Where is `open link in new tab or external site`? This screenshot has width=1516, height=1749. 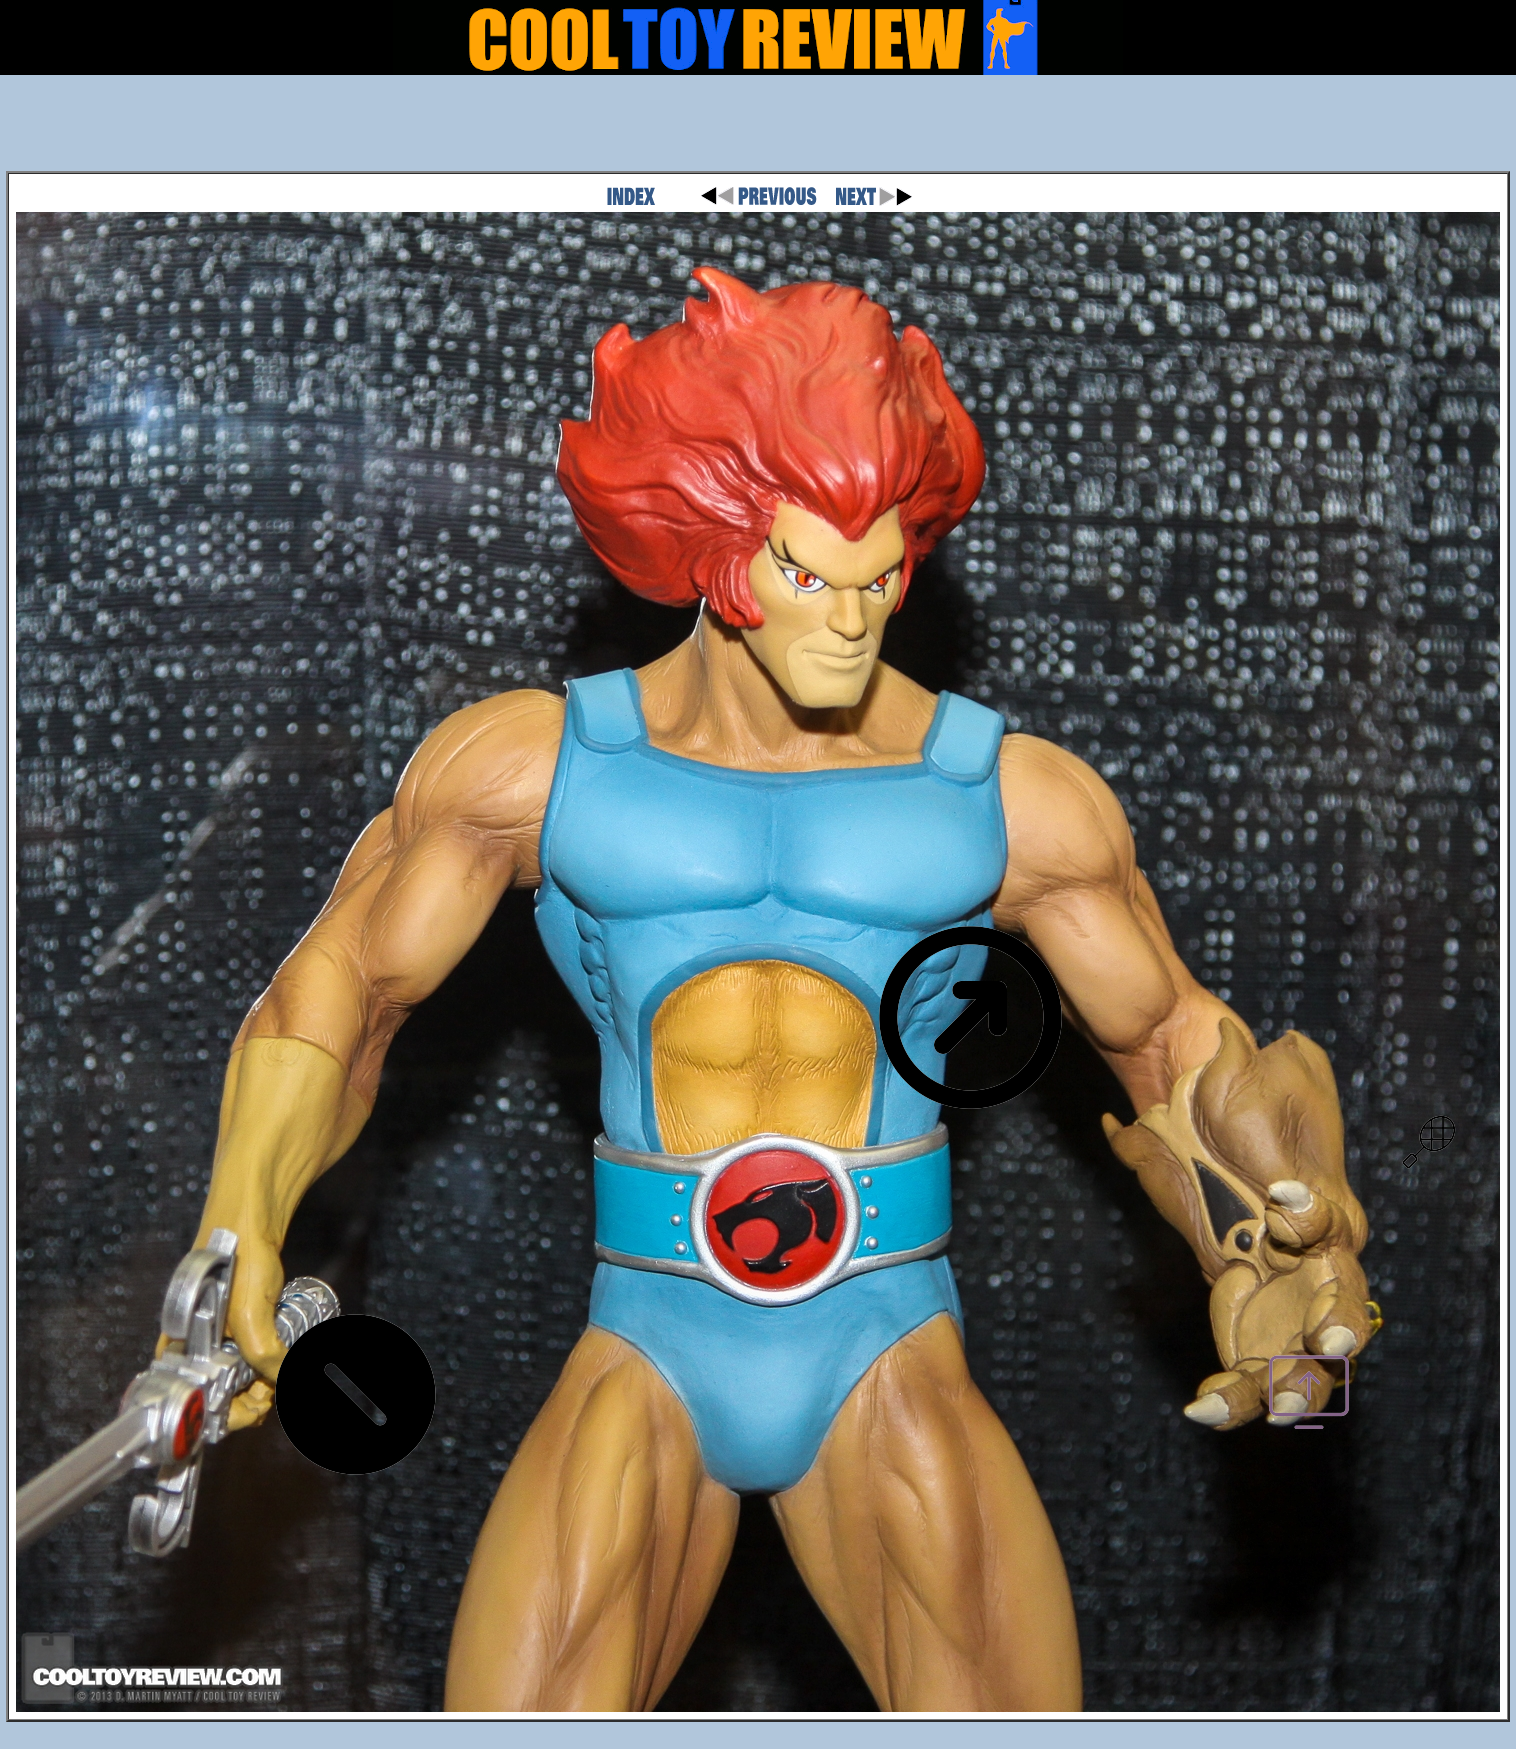 open link in new tab or external site is located at coordinates (970, 1017).